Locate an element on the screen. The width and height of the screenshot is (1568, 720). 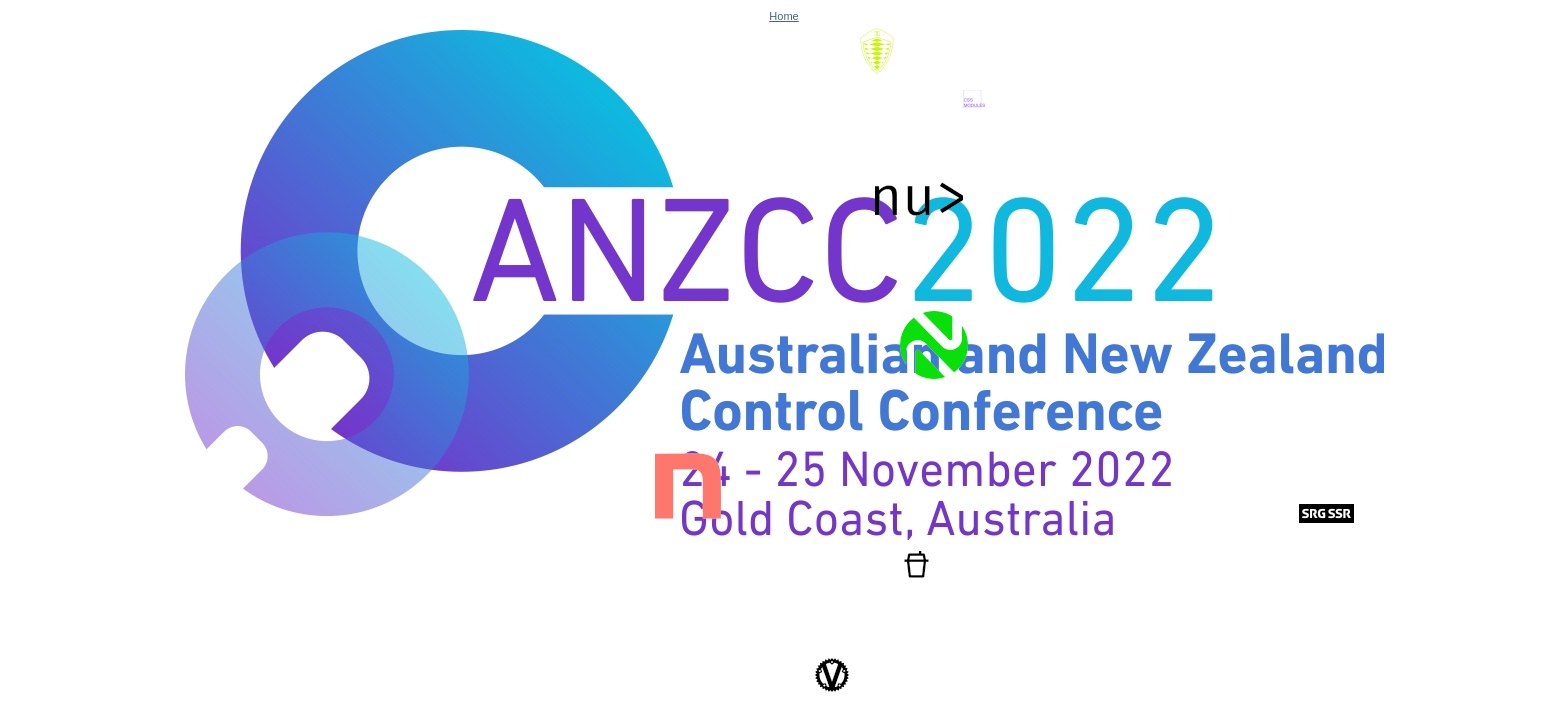
nushell application logo is located at coordinates (919, 199).